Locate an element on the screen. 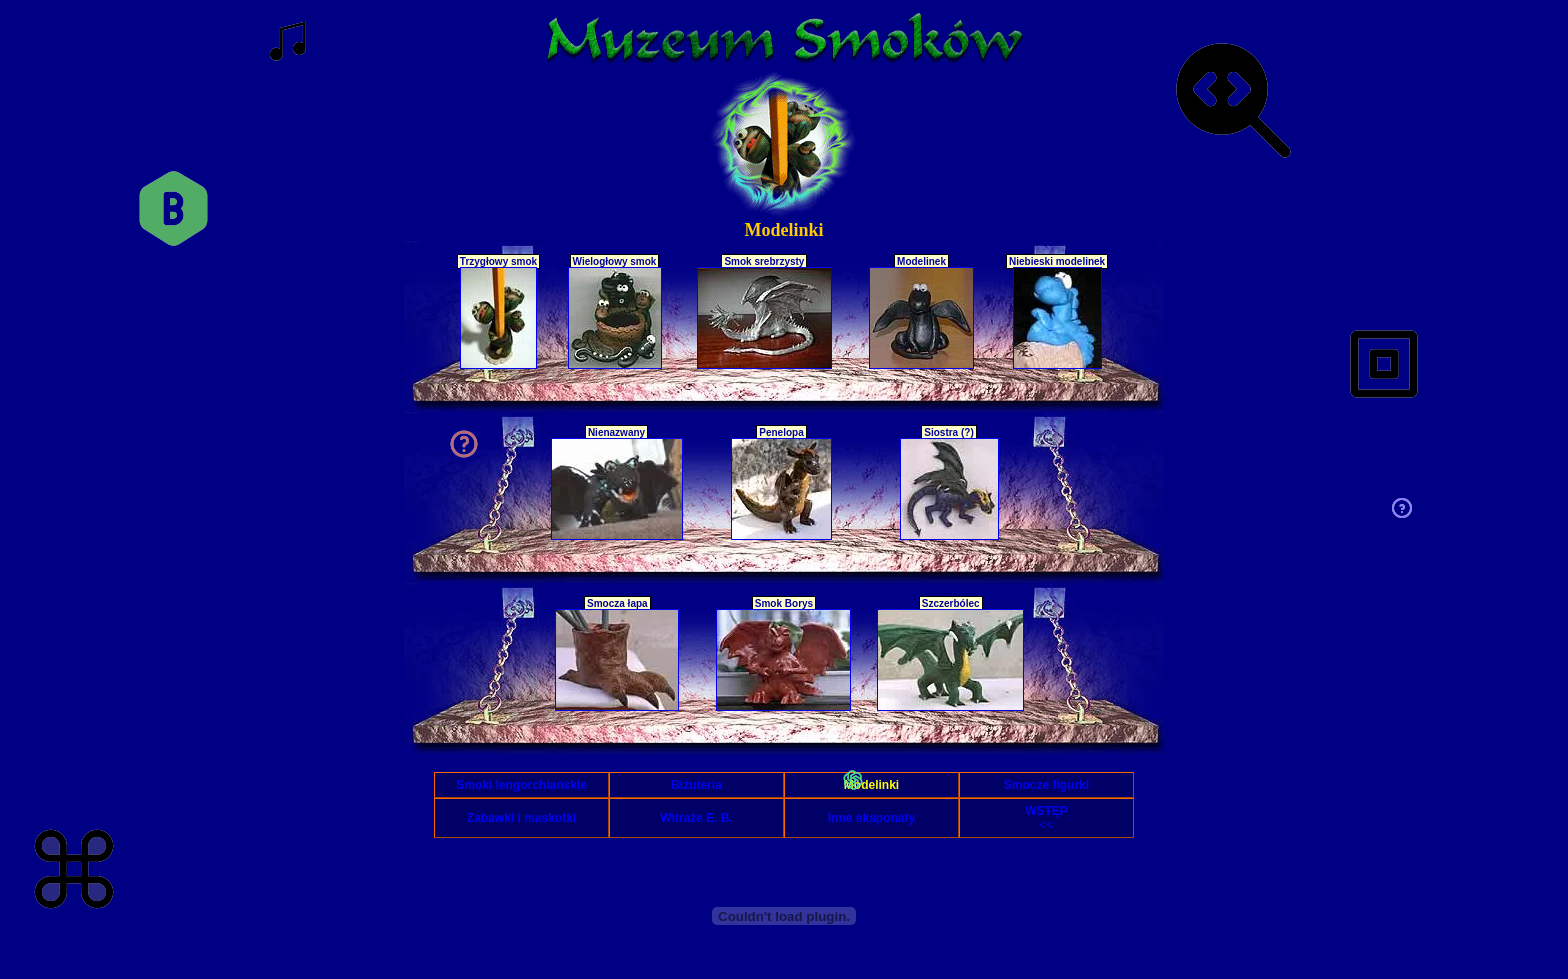 The width and height of the screenshot is (1568, 979). search or inspect code is located at coordinates (1233, 100).